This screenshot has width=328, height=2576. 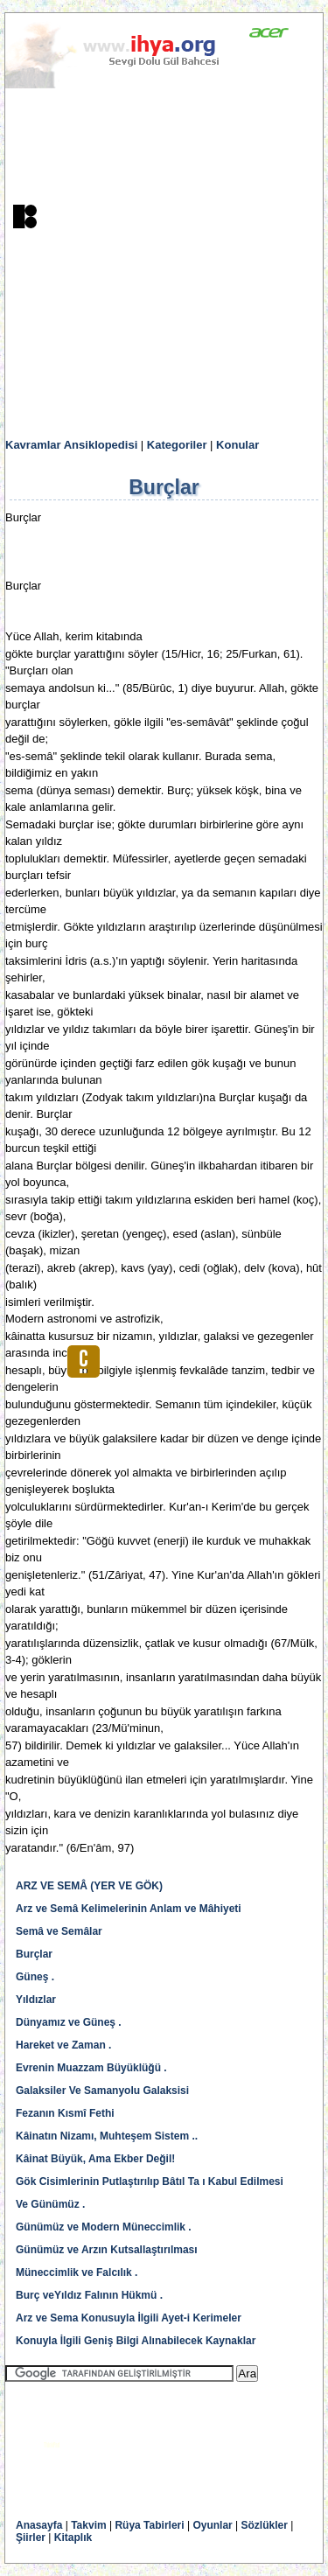 What do you see at coordinates (52, 2445) in the screenshot?
I see `ThinkPad brand logo` at bounding box center [52, 2445].